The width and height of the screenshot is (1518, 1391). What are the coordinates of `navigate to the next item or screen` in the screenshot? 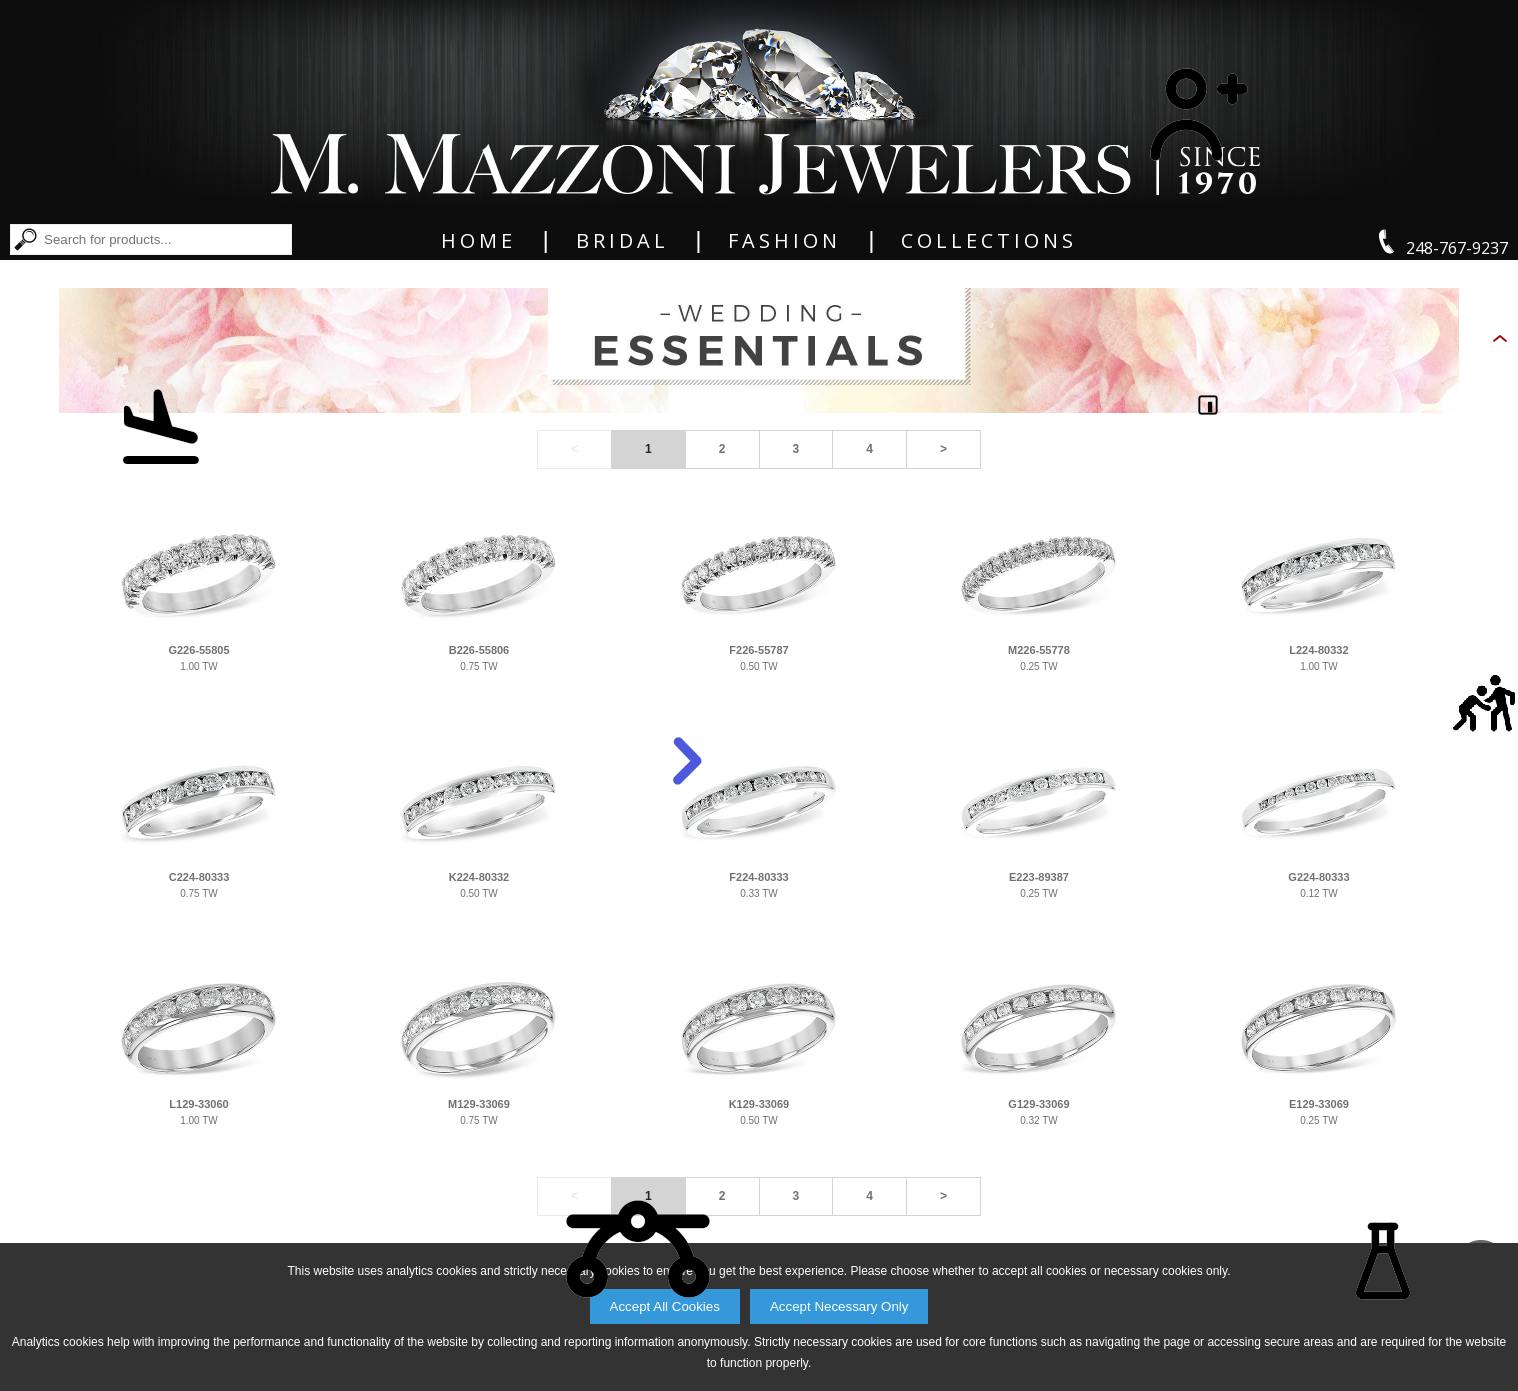 It's located at (685, 761).